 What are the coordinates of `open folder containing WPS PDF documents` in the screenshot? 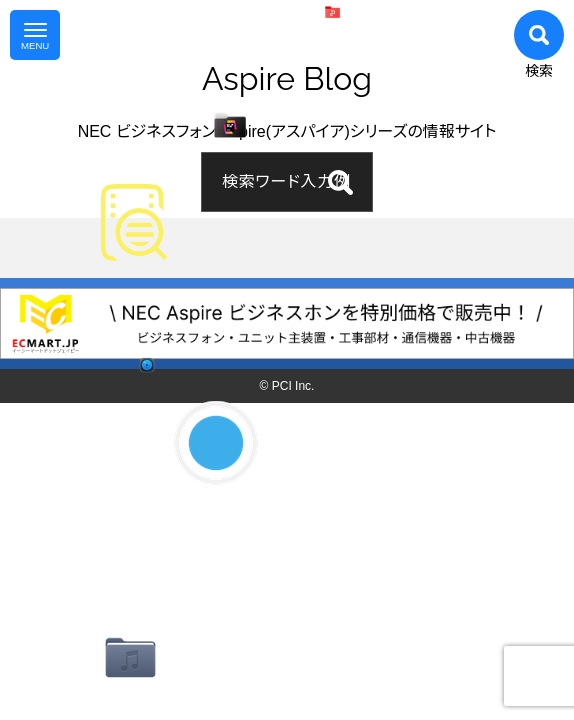 It's located at (332, 12).